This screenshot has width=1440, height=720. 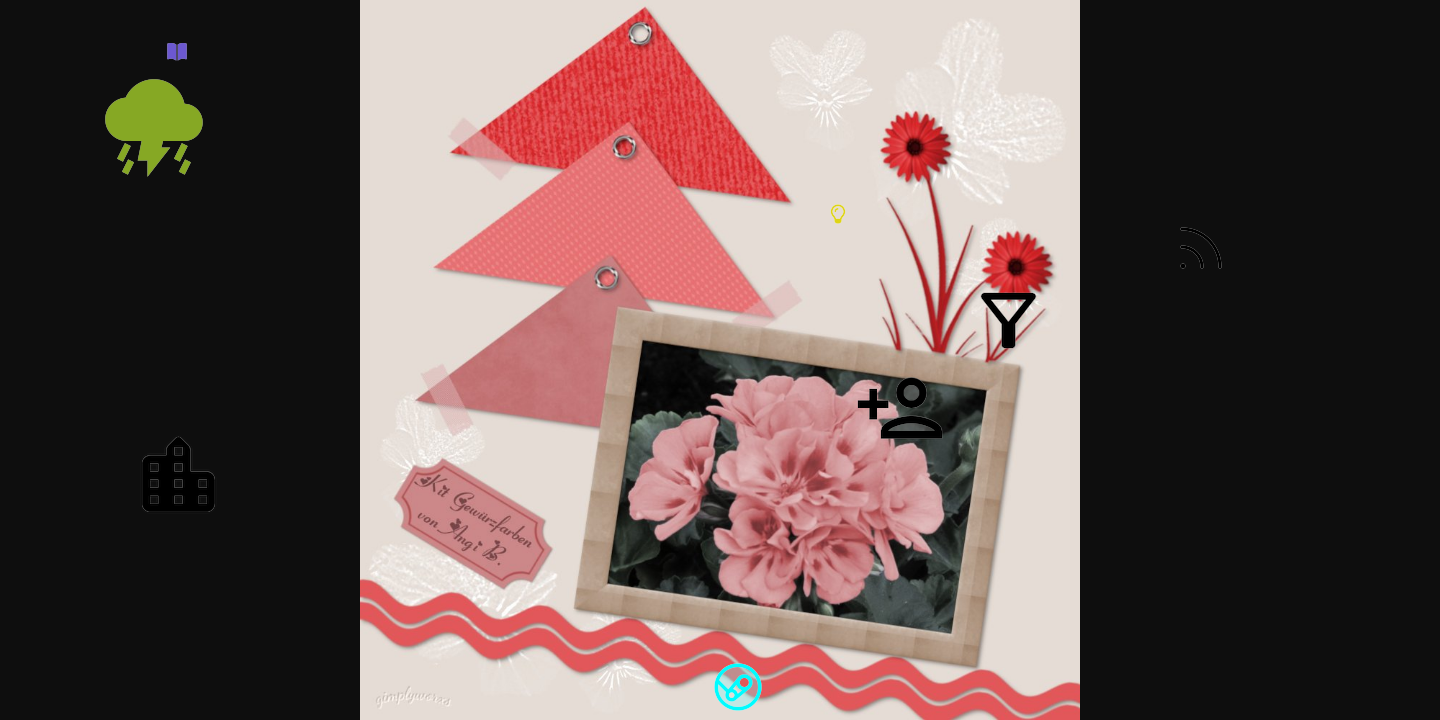 What do you see at coordinates (738, 687) in the screenshot?
I see `open Steam application` at bounding box center [738, 687].